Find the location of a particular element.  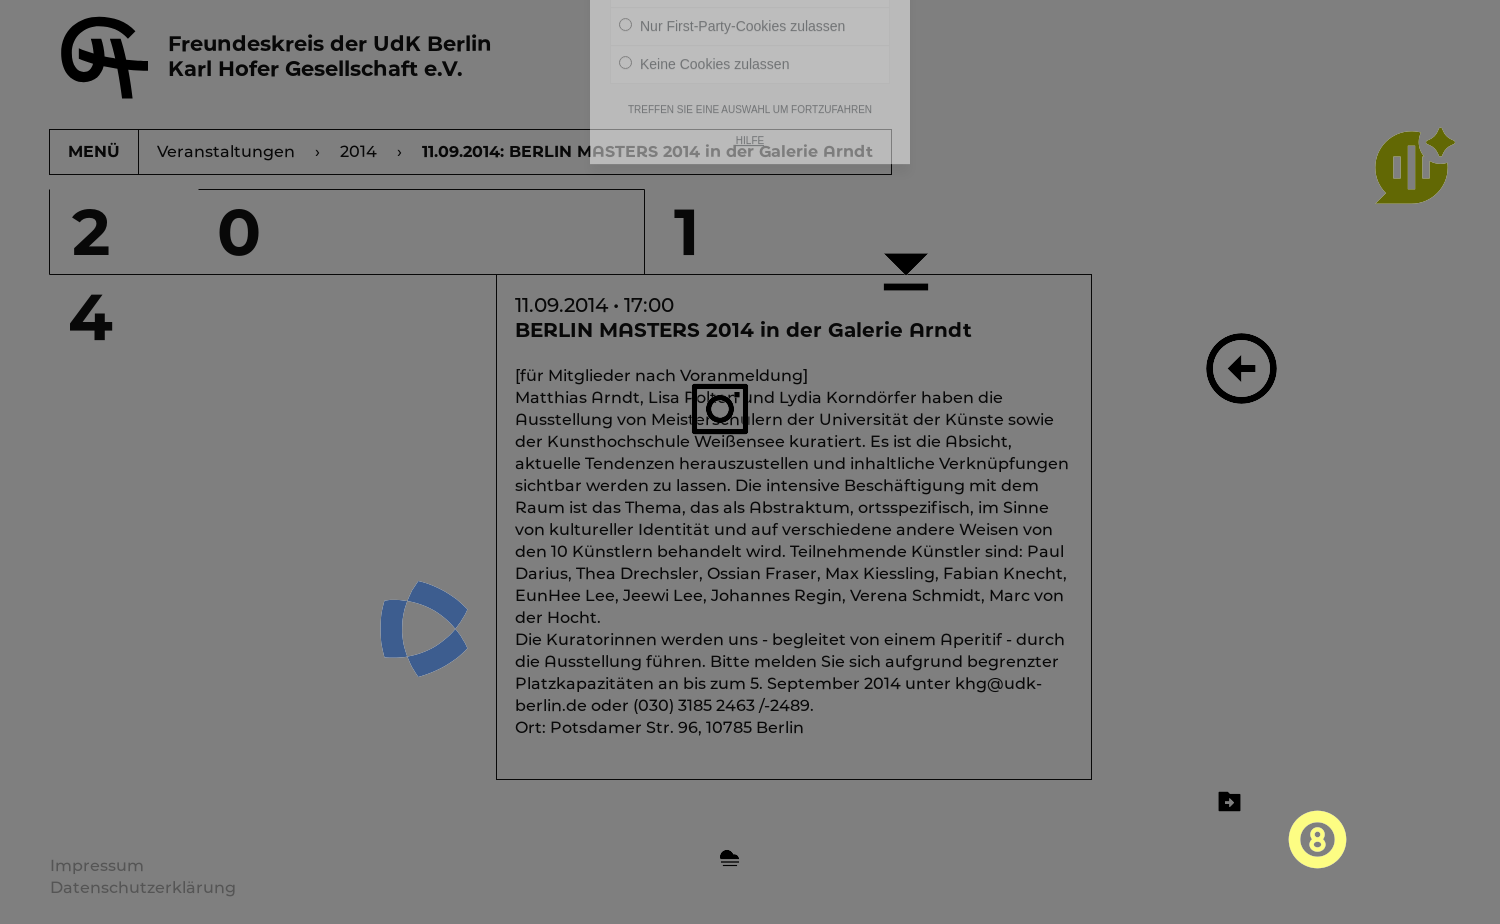

access billiards or pool game is located at coordinates (1317, 839).